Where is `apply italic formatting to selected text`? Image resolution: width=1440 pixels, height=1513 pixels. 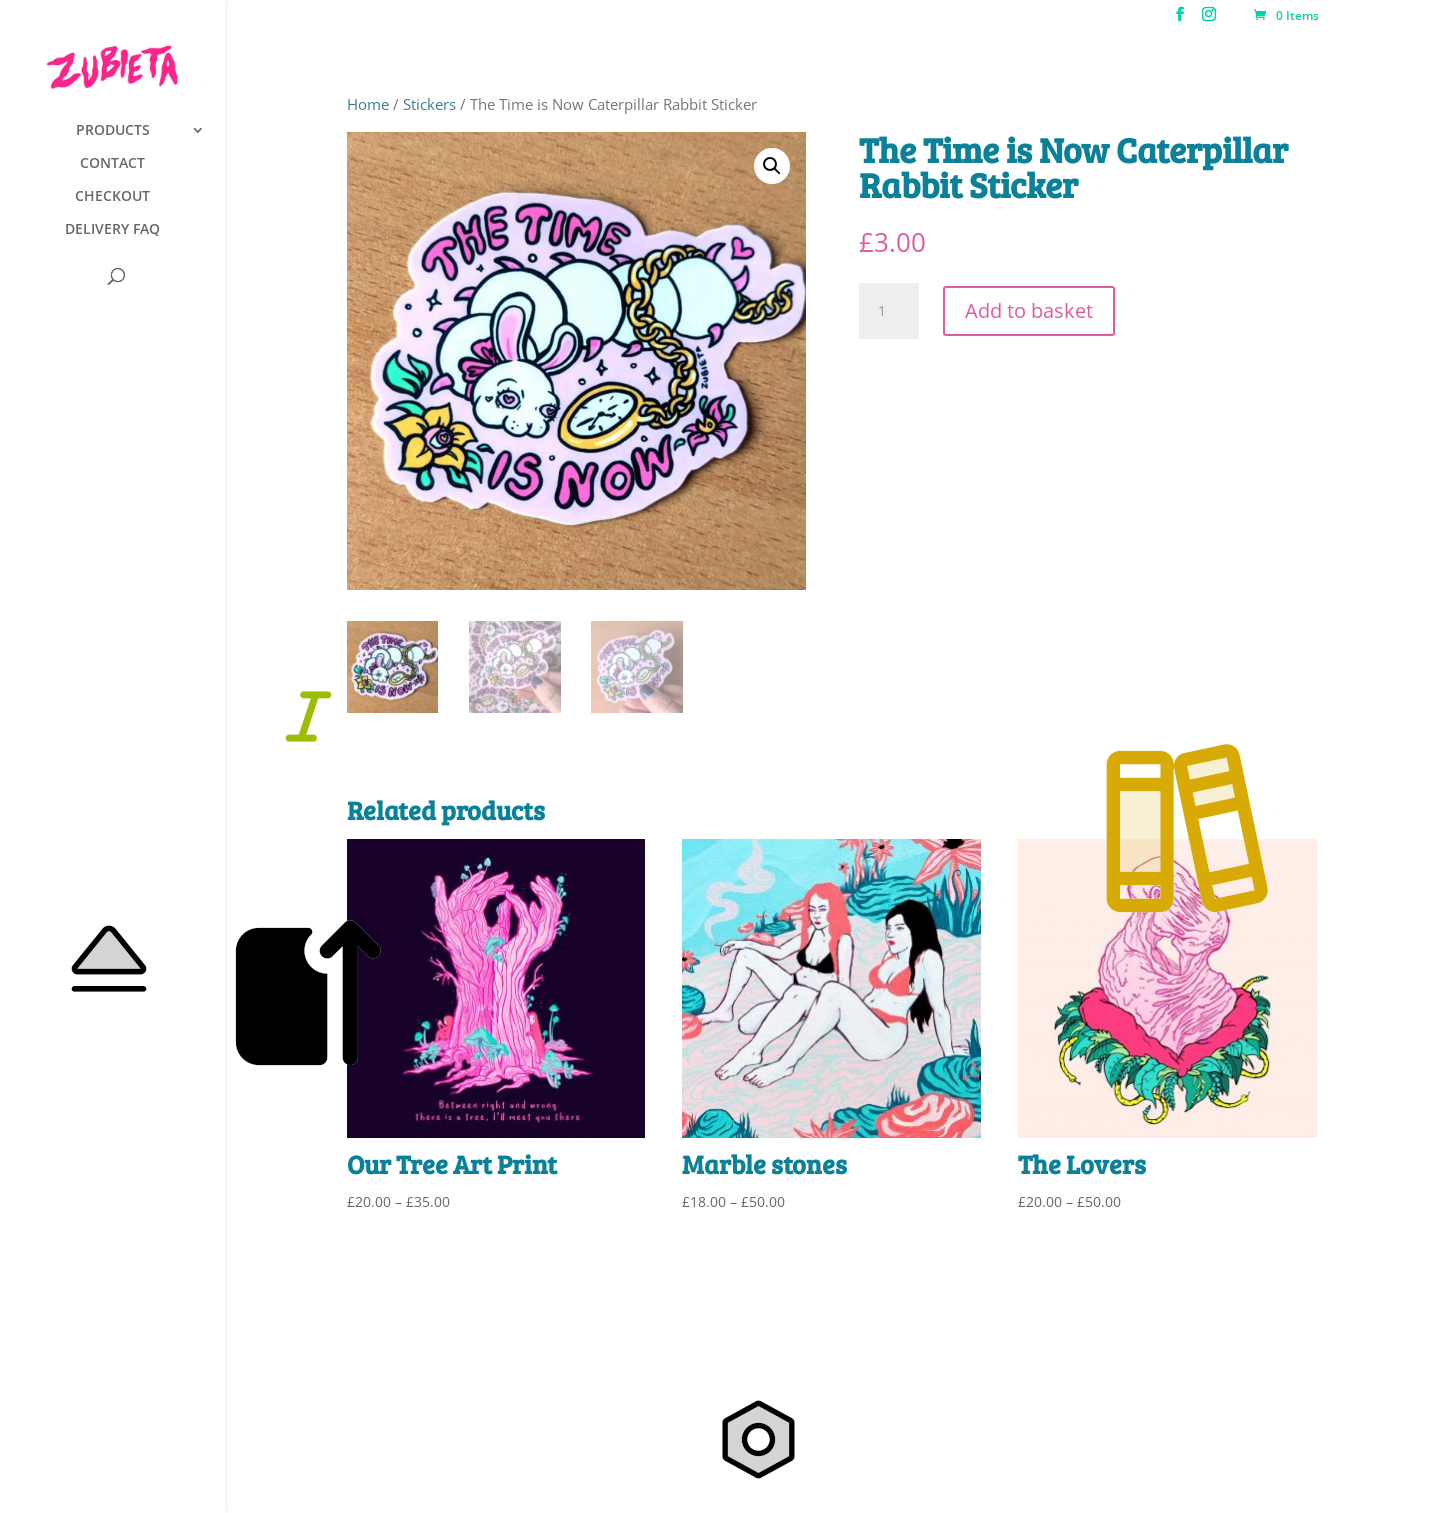
apply italic formatting to selected text is located at coordinates (308, 716).